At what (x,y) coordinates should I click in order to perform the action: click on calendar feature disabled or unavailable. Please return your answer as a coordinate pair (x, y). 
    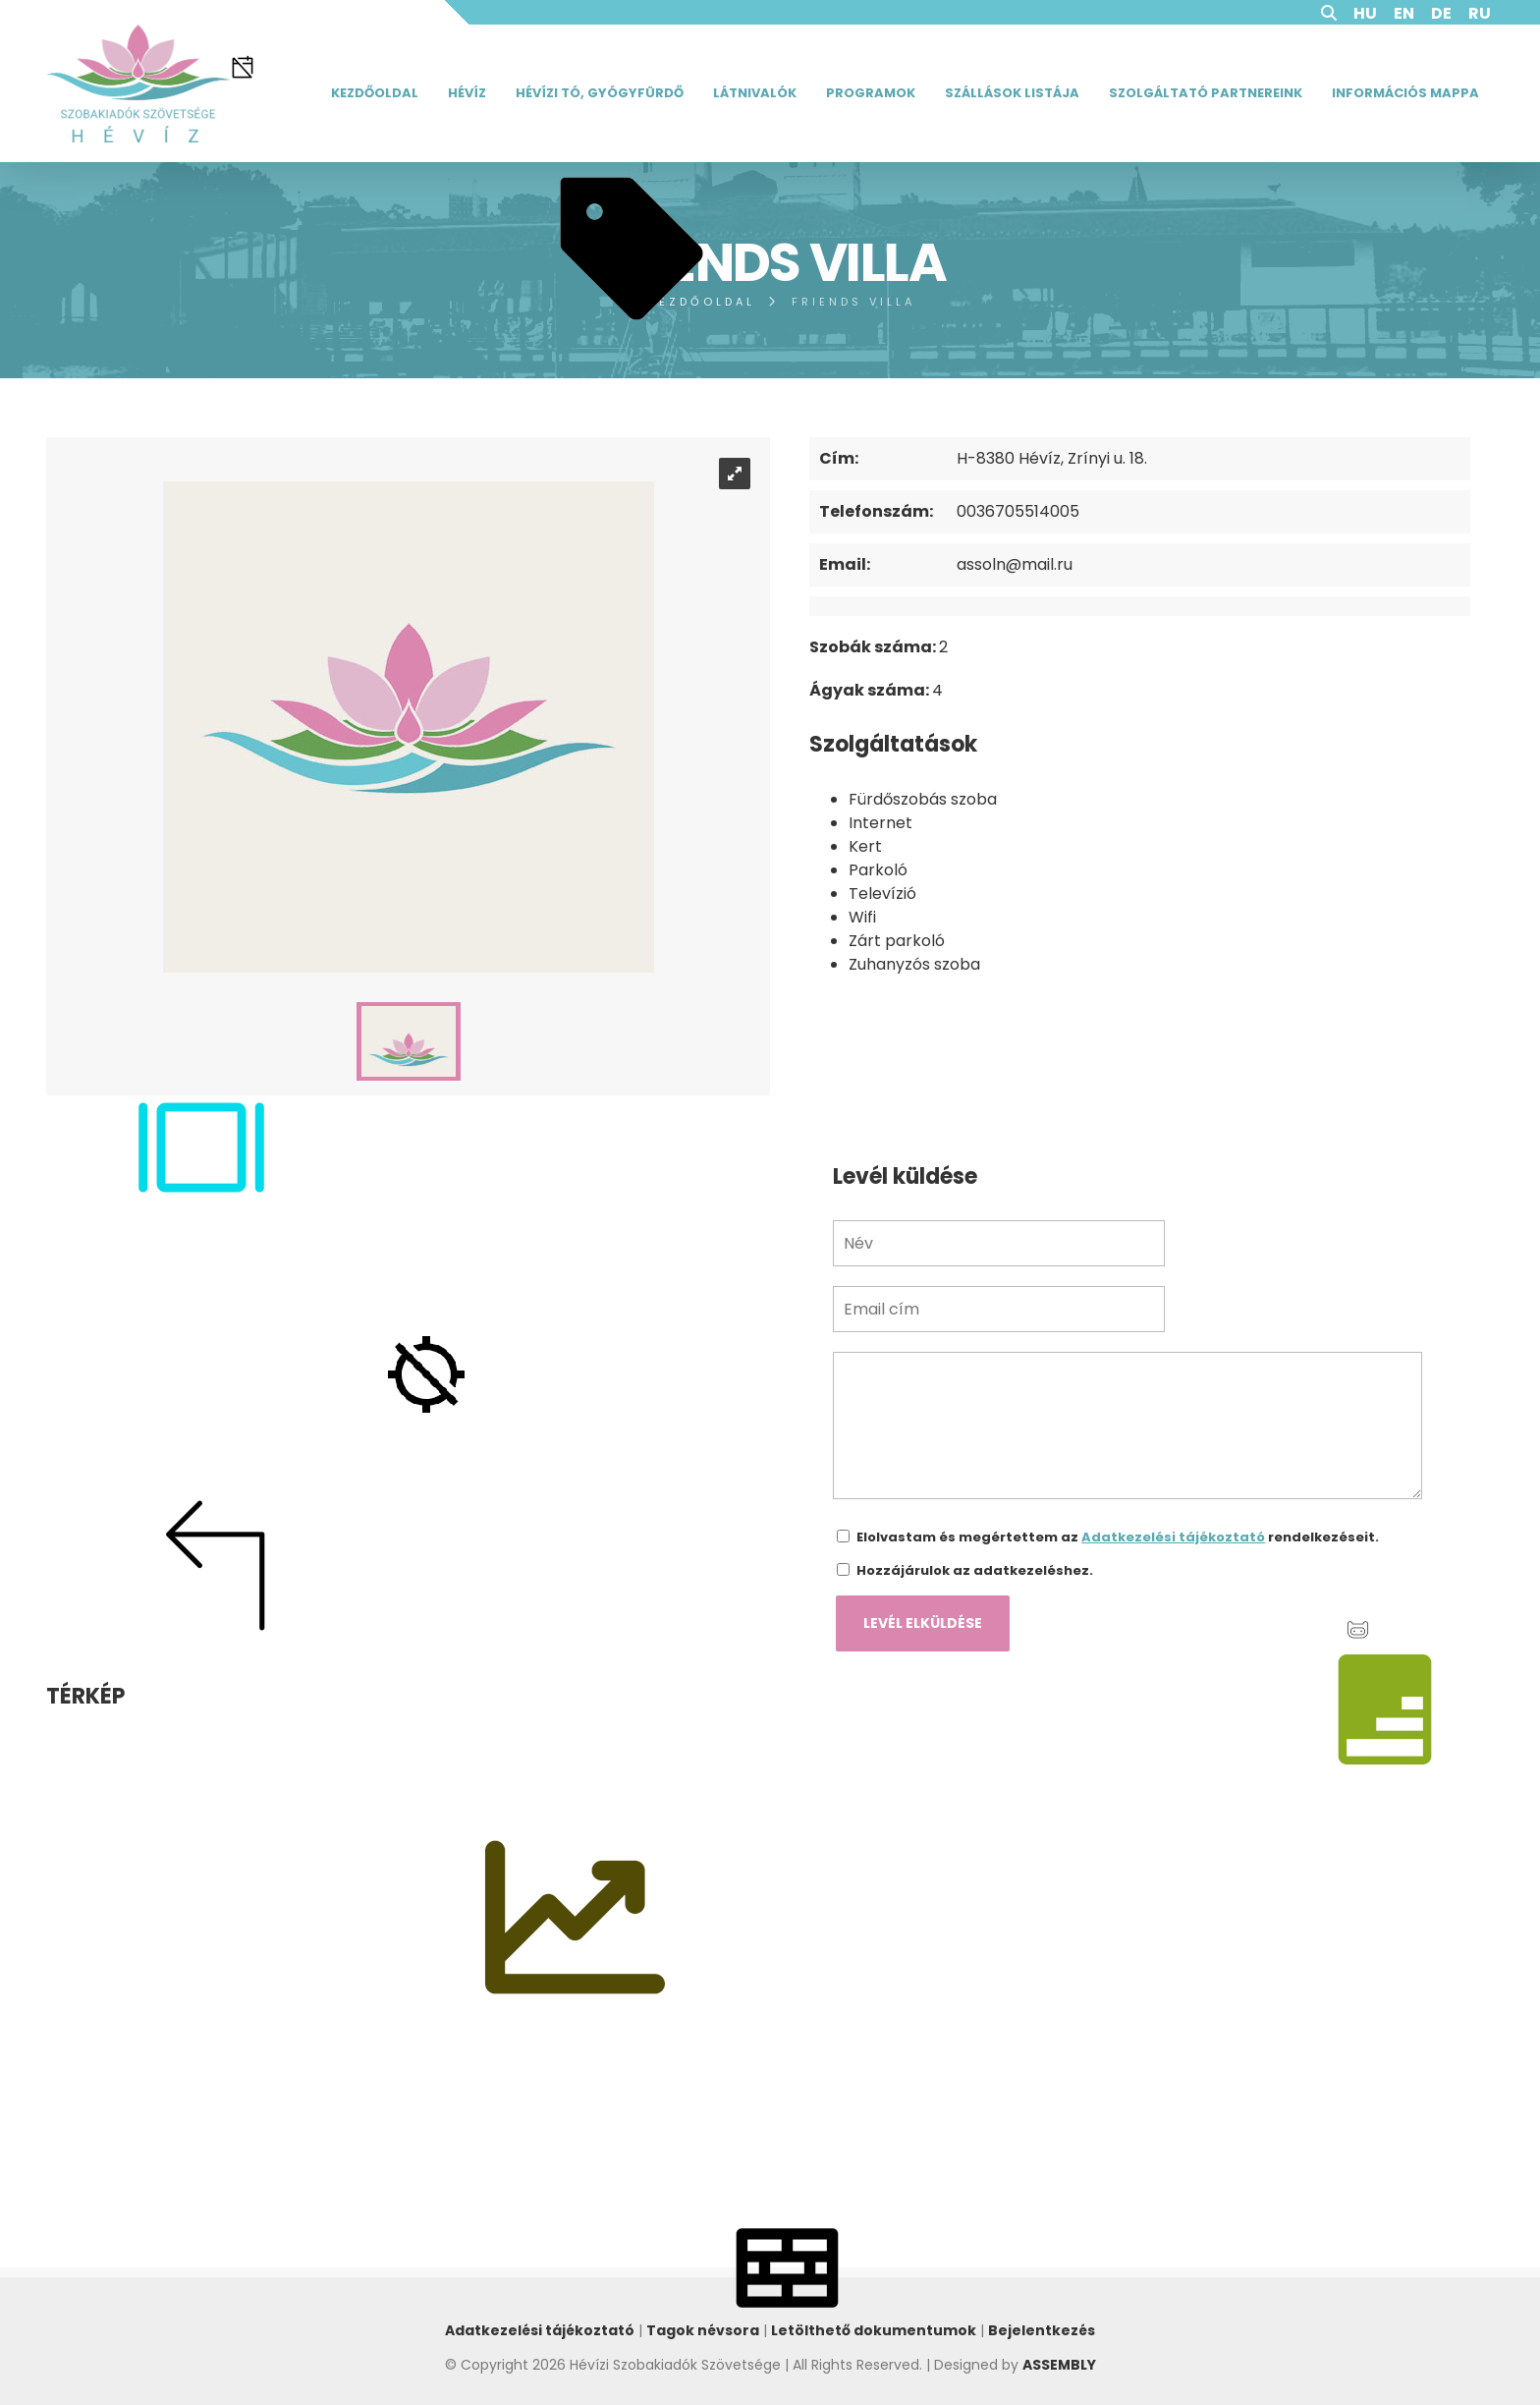
    Looking at the image, I should click on (243, 68).